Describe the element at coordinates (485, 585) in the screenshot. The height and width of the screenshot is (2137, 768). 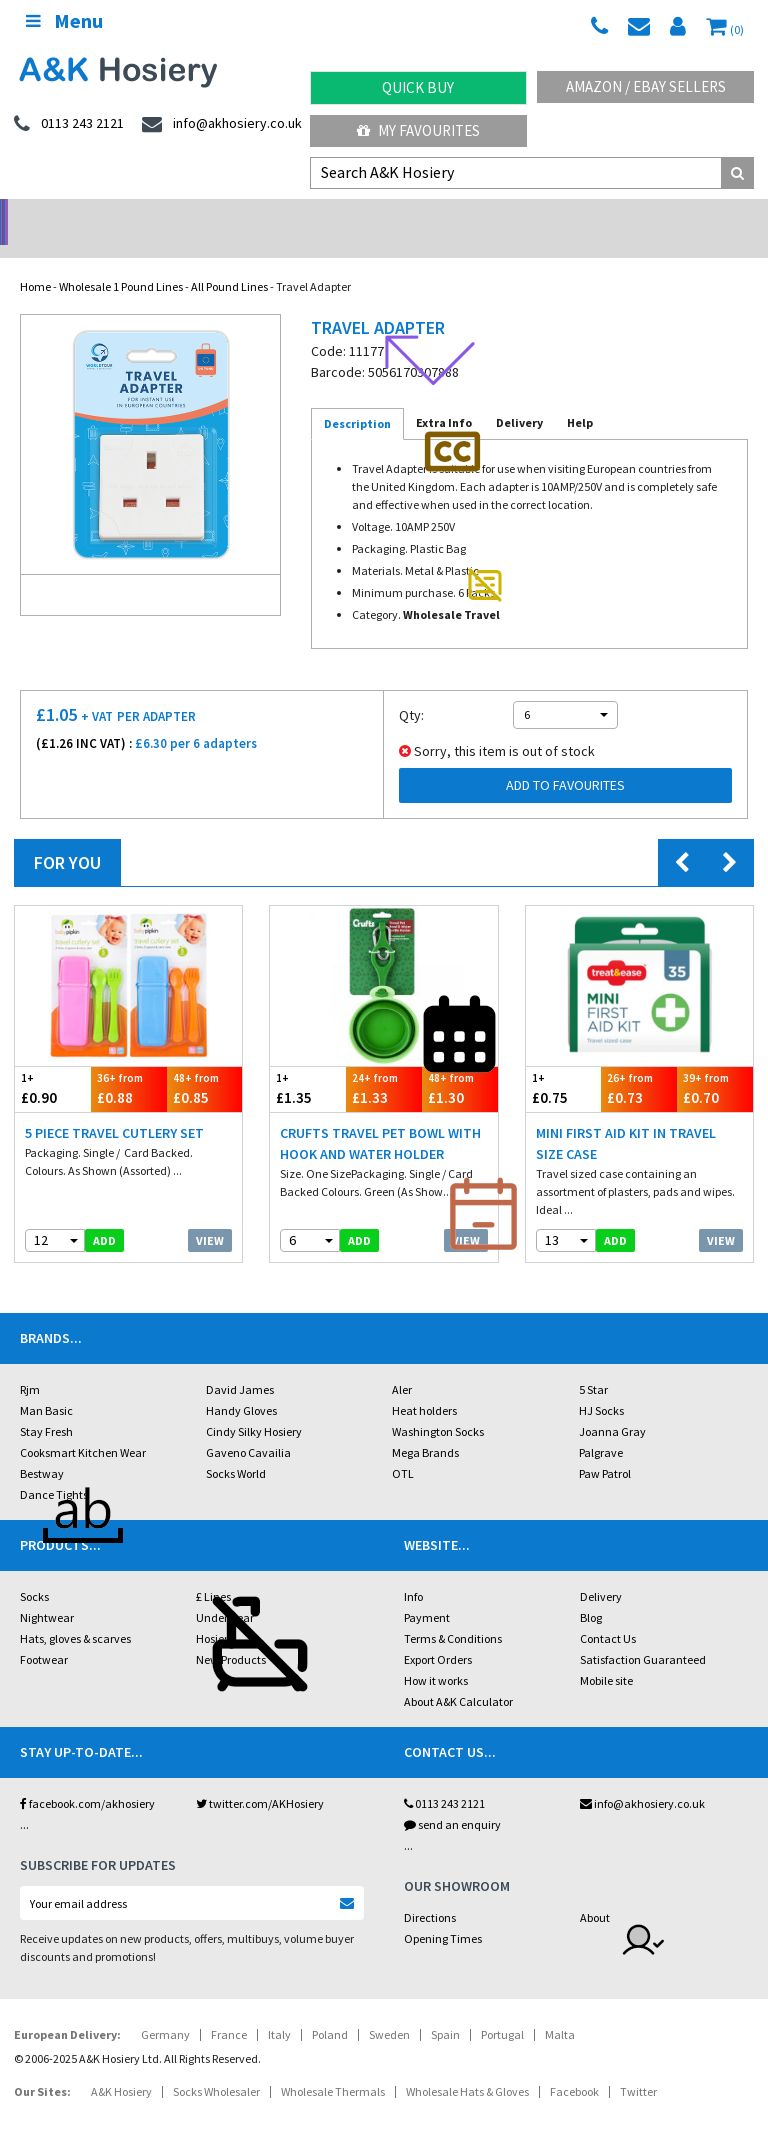
I see `article or document unavailable` at that location.